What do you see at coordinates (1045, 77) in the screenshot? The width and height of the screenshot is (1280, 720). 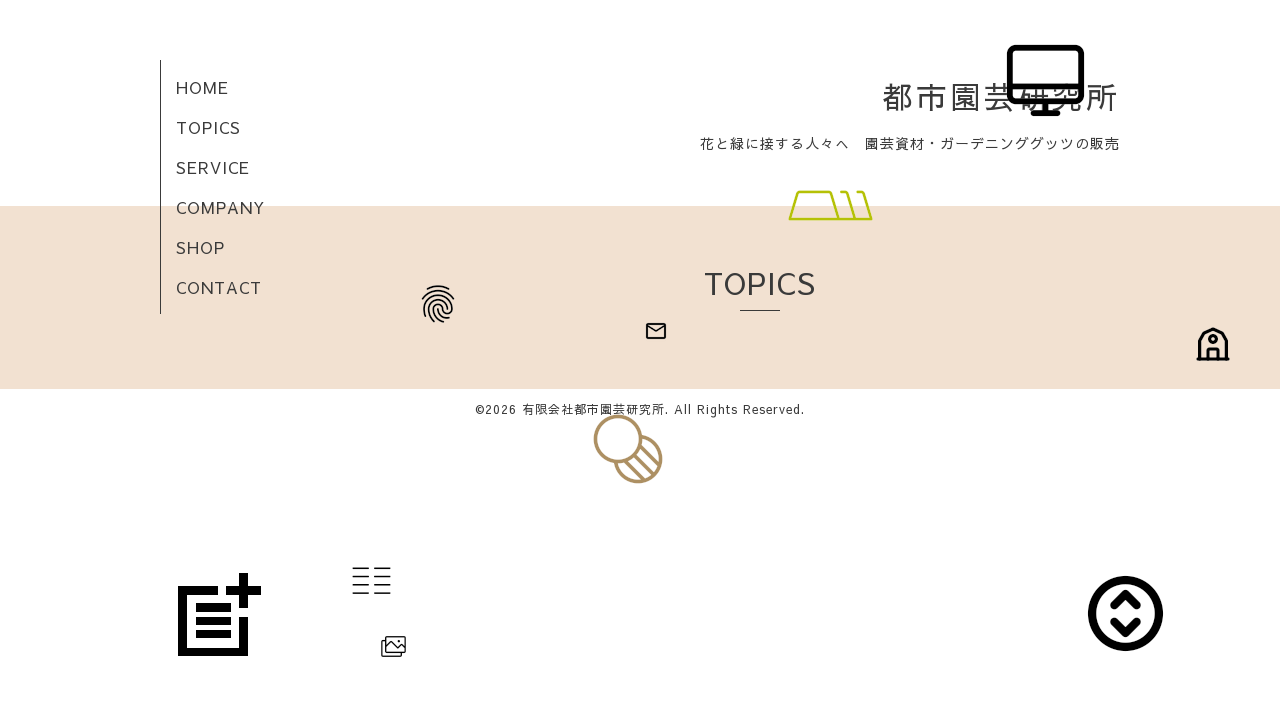 I see `switch to desktop view` at bounding box center [1045, 77].